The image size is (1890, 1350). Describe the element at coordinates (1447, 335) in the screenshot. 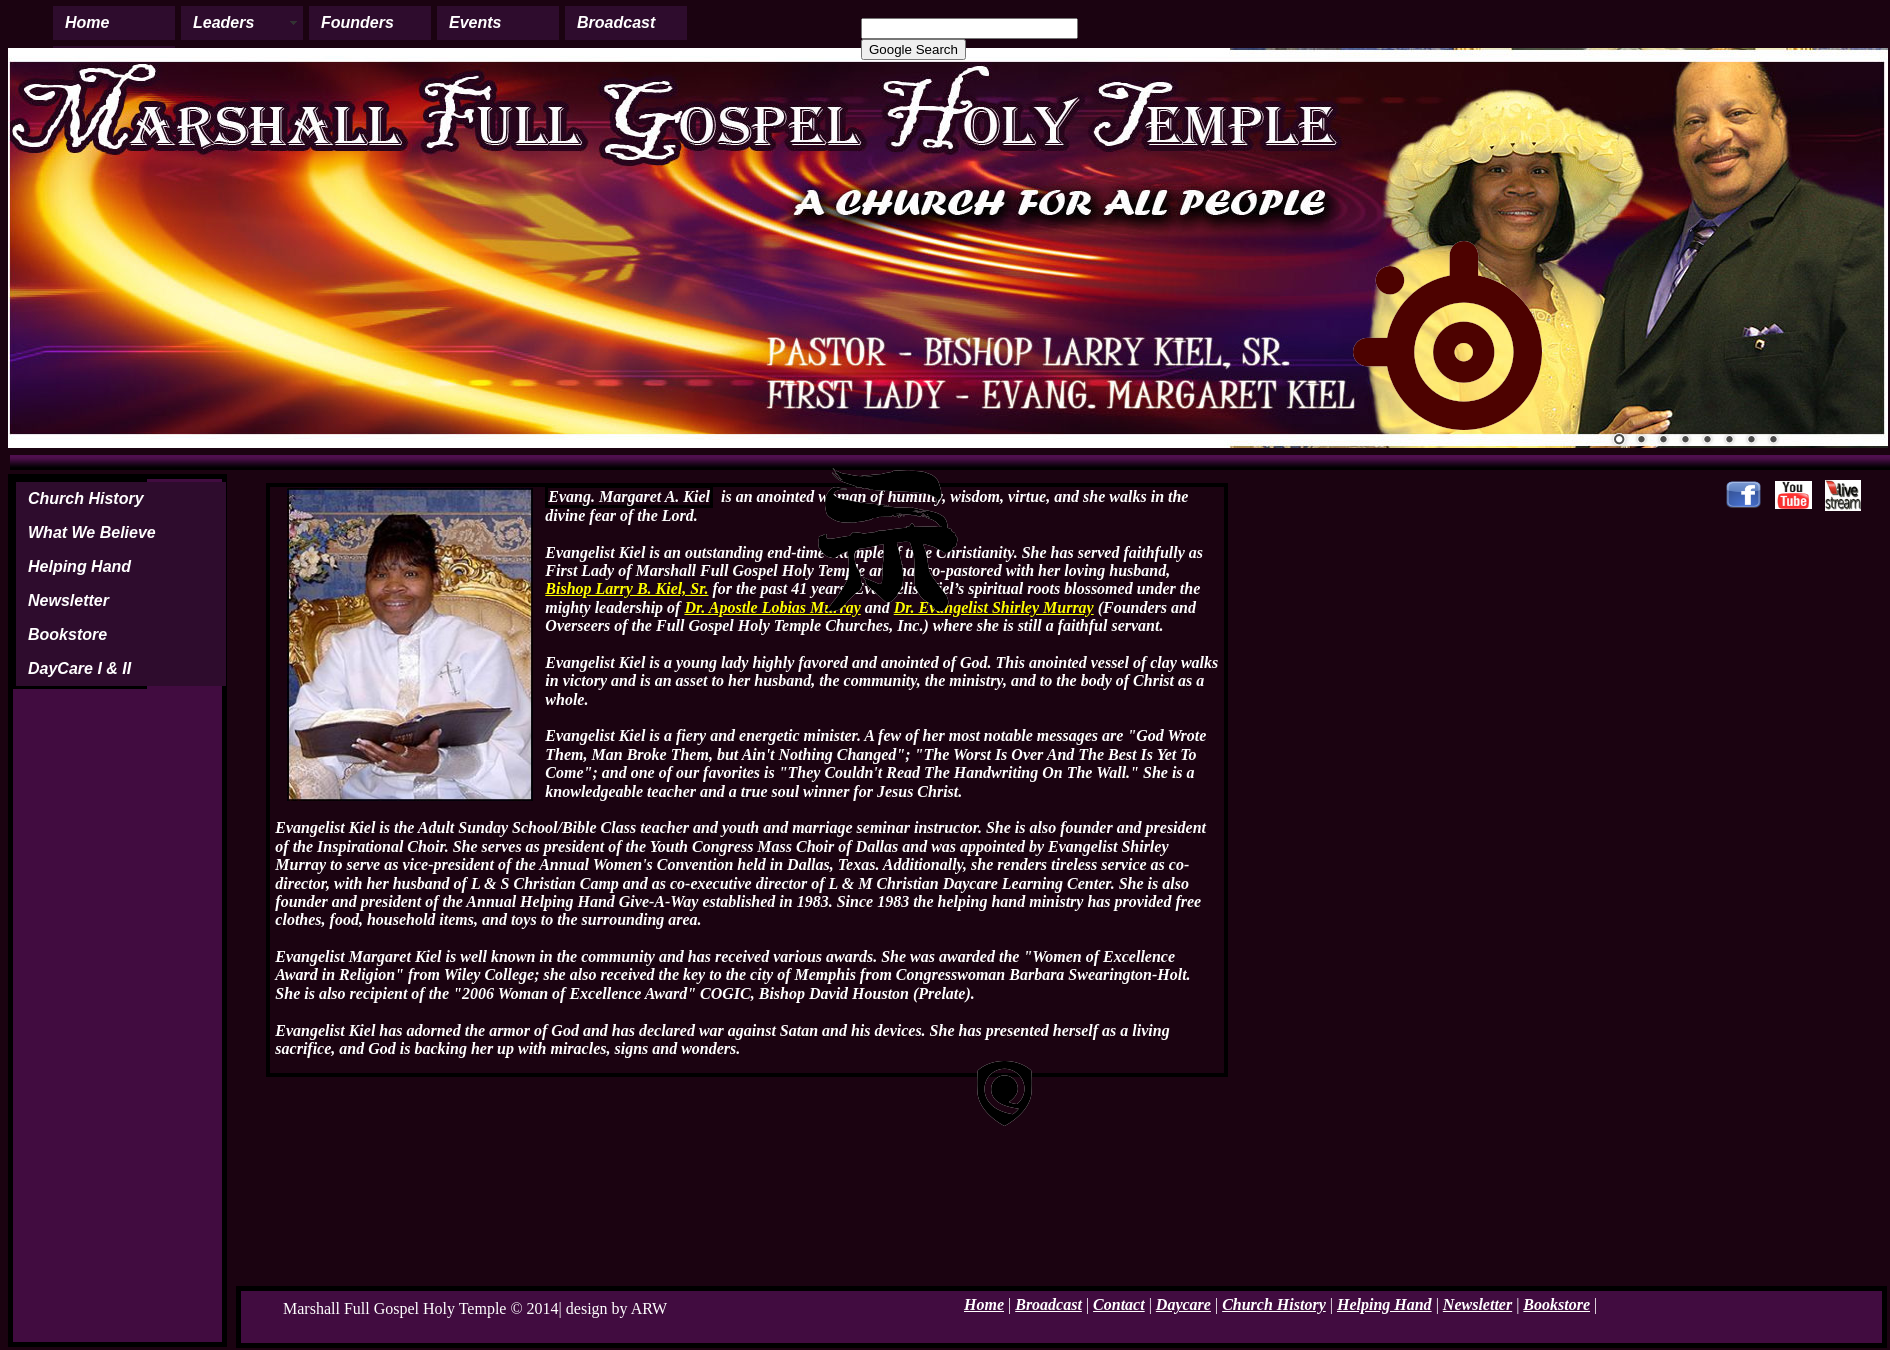

I see `visit the SteelSeries website or store` at that location.